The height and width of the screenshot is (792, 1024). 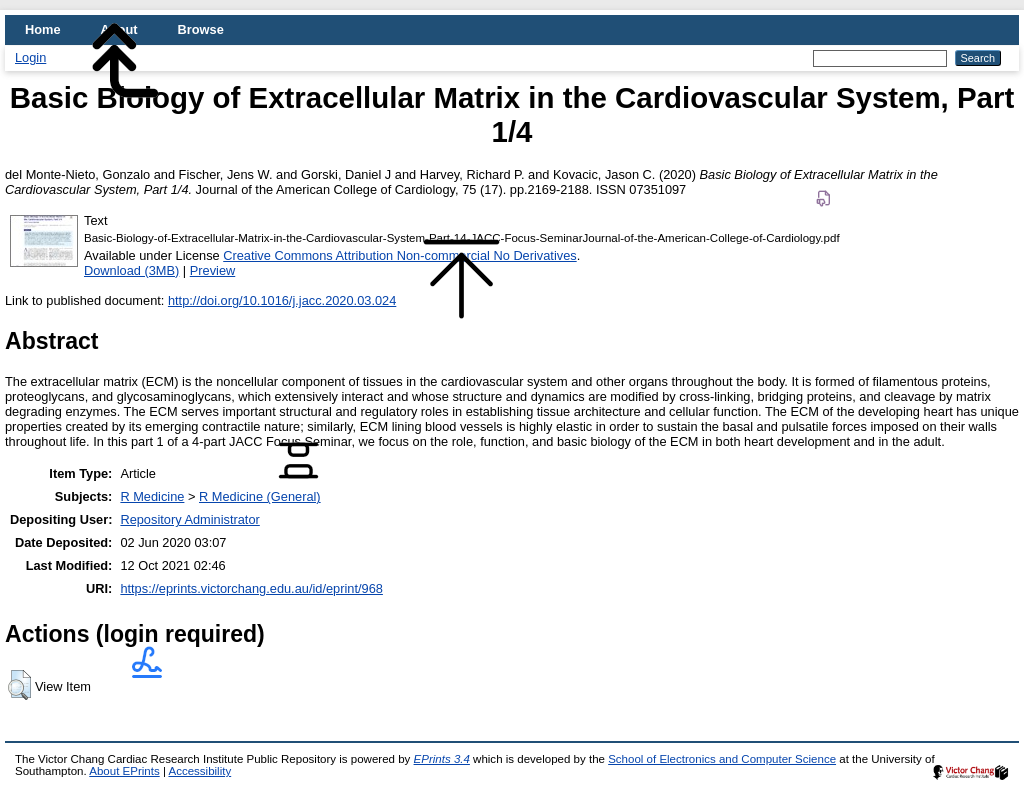 What do you see at coordinates (824, 198) in the screenshot?
I see `dislike or downvote a document` at bounding box center [824, 198].